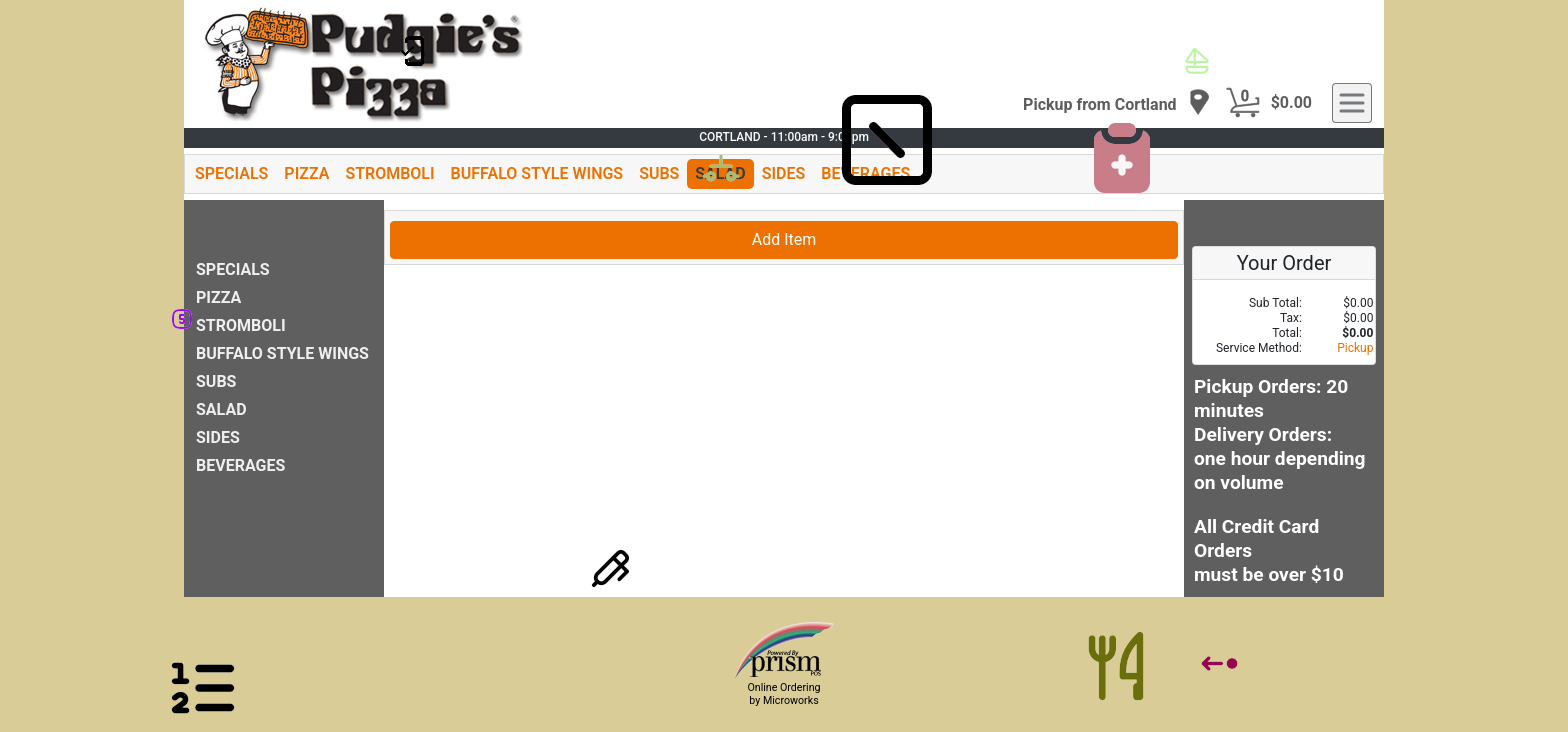 The image size is (1568, 732). Describe the element at coordinates (1219, 663) in the screenshot. I see `move selected item to the left` at that location.